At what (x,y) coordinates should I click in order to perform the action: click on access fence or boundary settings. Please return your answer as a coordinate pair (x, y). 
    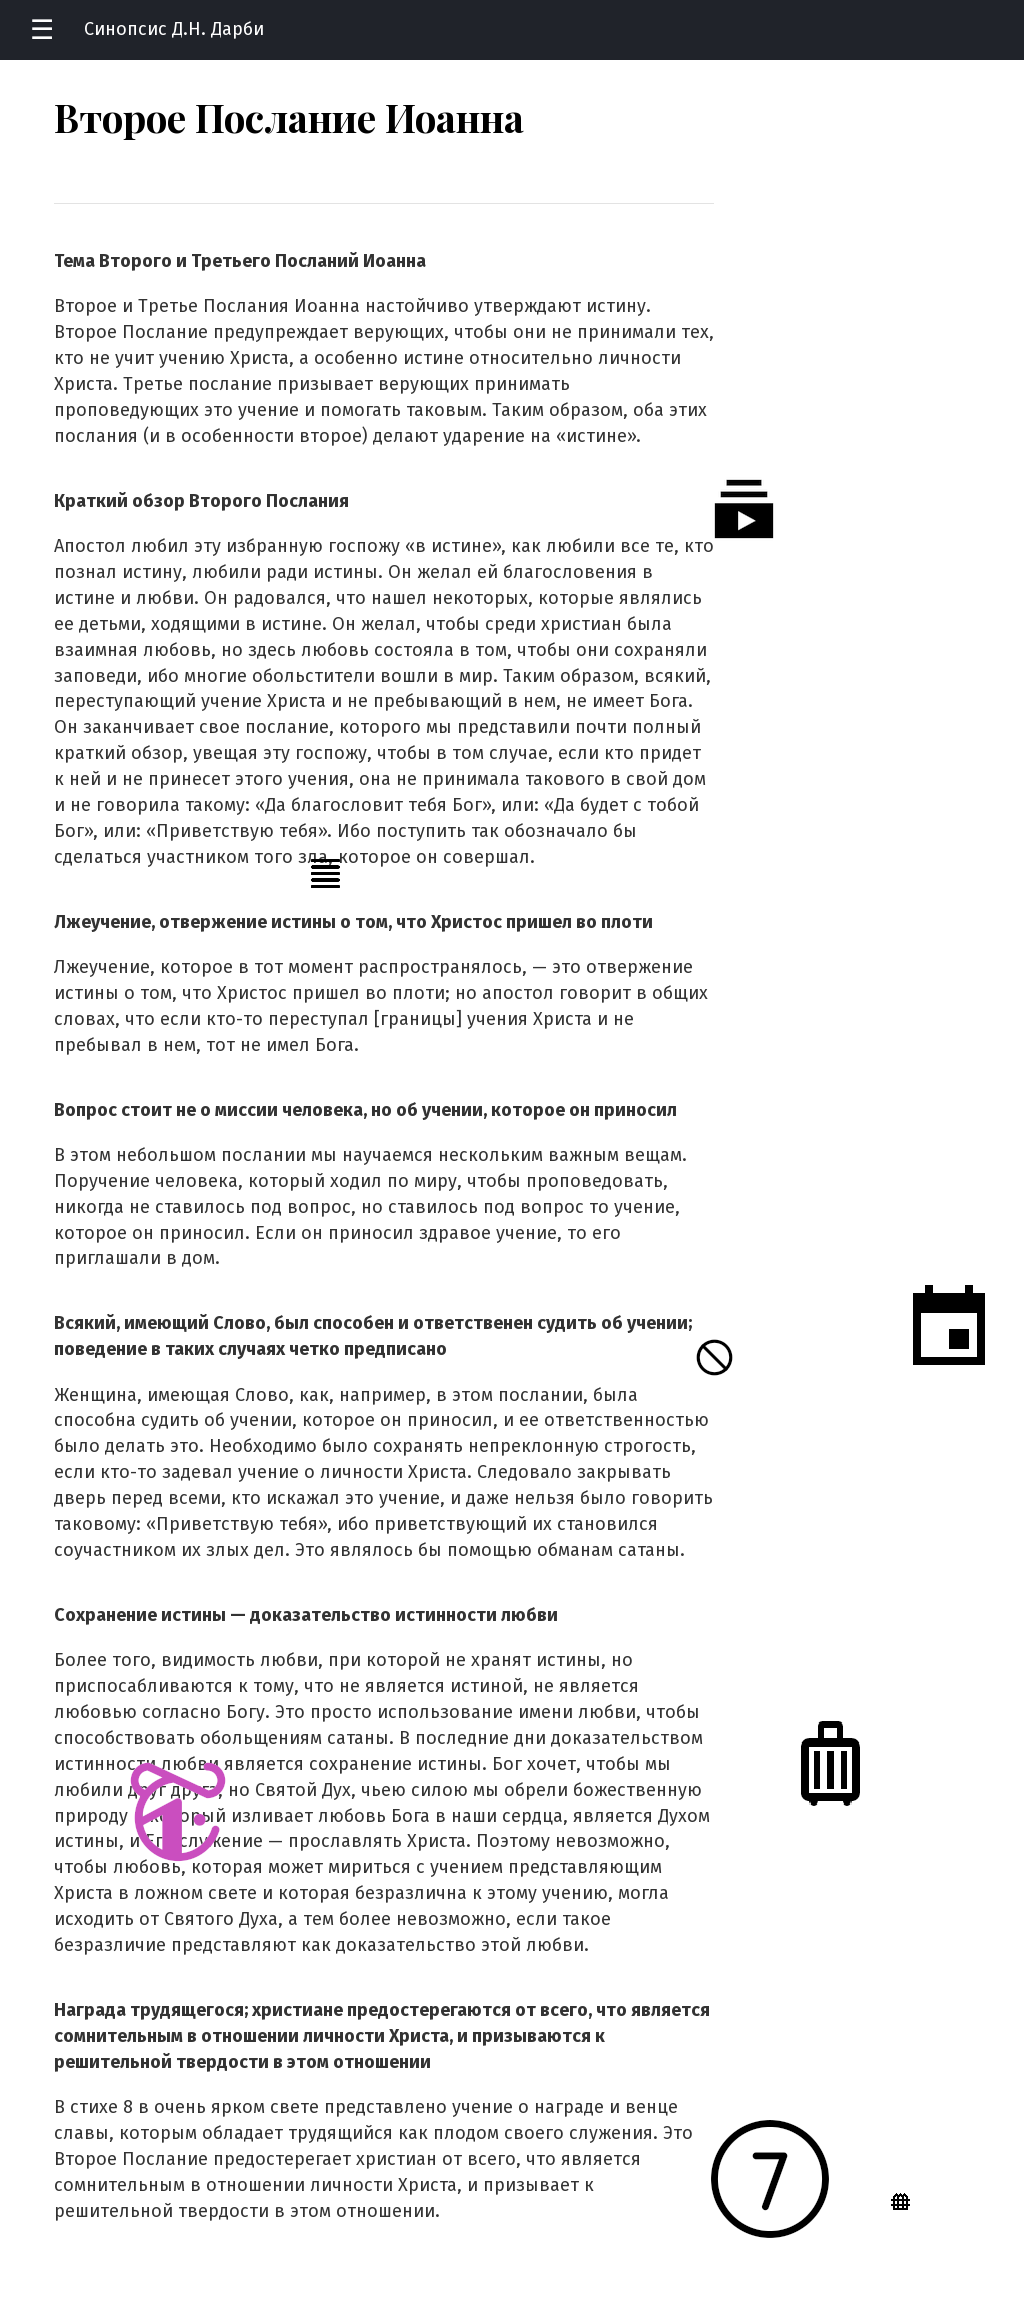
    Looking at the image, I should click on (900, 2201).